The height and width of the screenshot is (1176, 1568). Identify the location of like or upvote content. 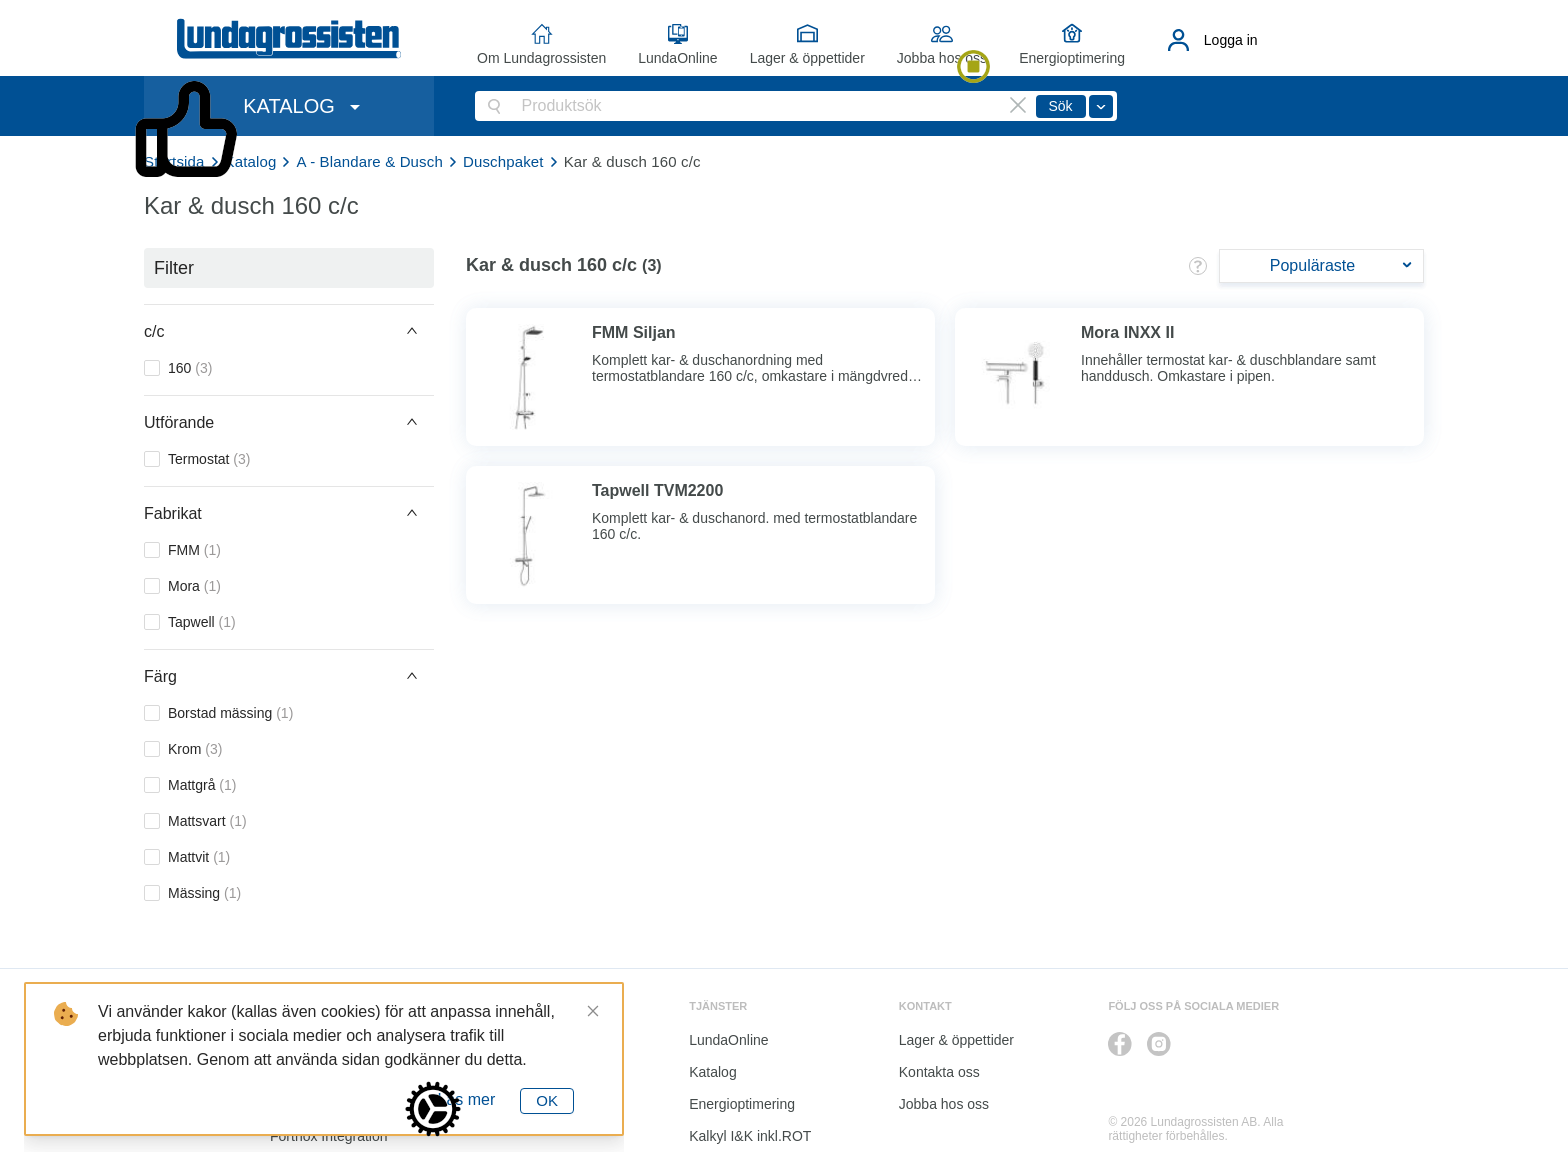
(189, 129).